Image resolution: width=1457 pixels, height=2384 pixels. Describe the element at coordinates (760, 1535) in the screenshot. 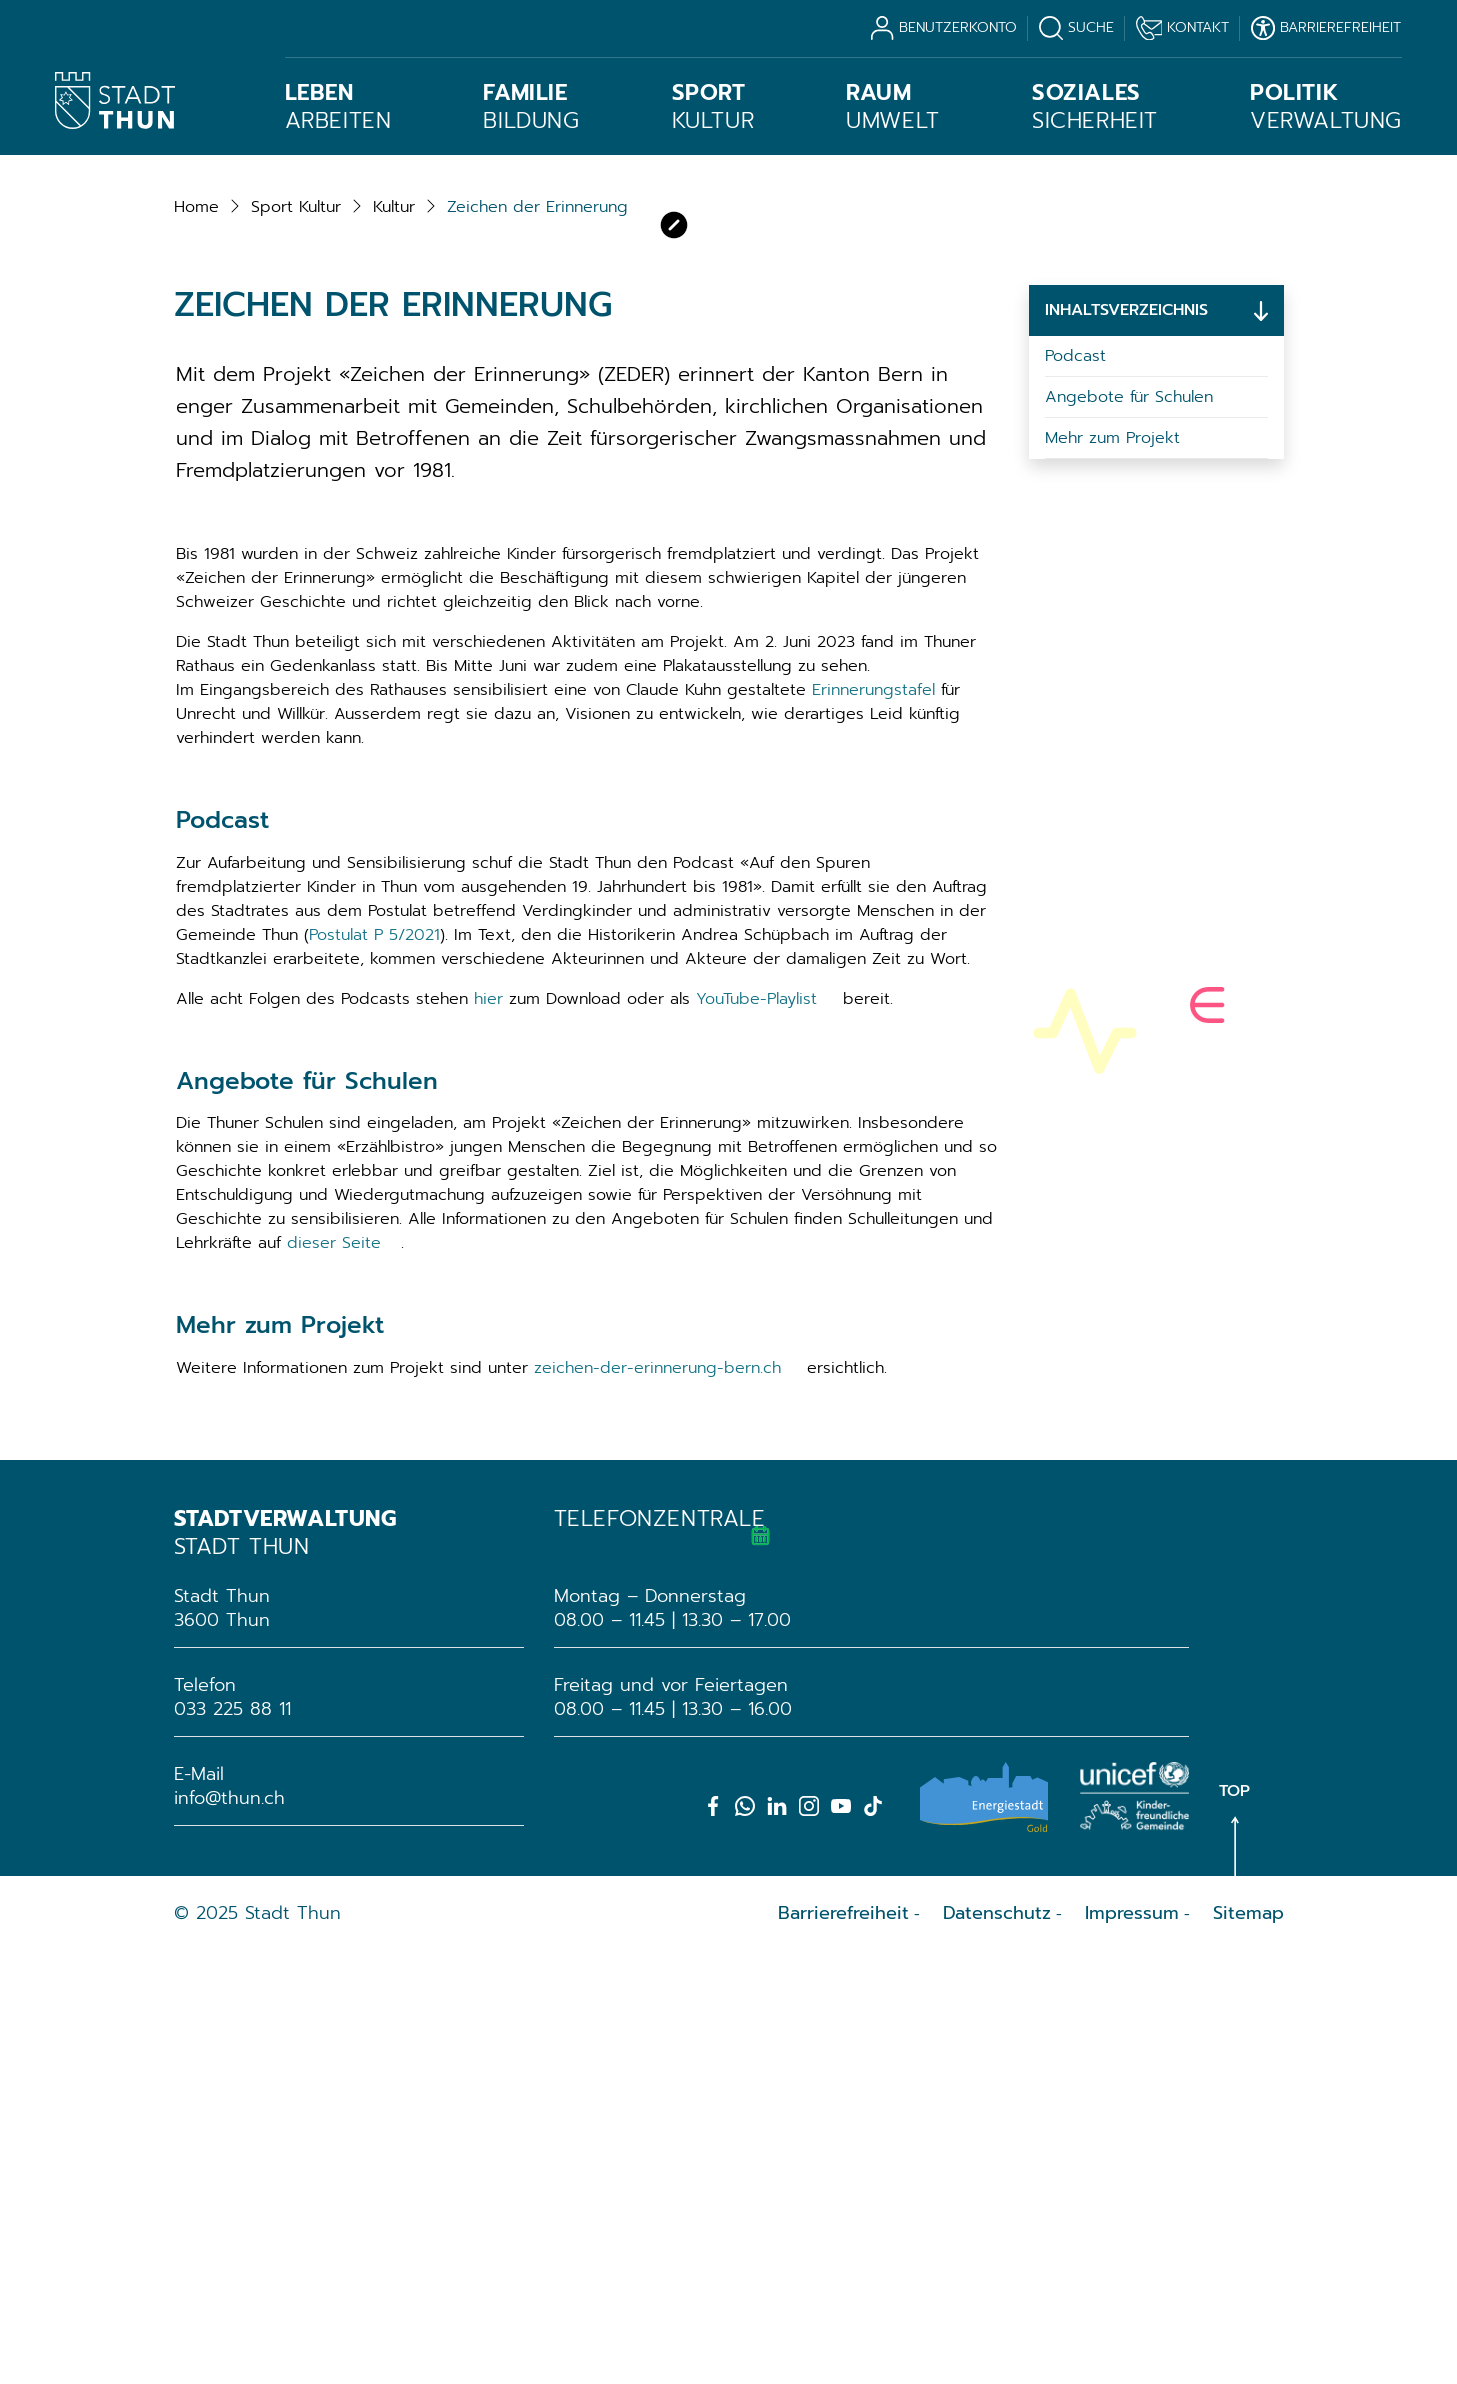

I see `view monthly calendar` at that location.